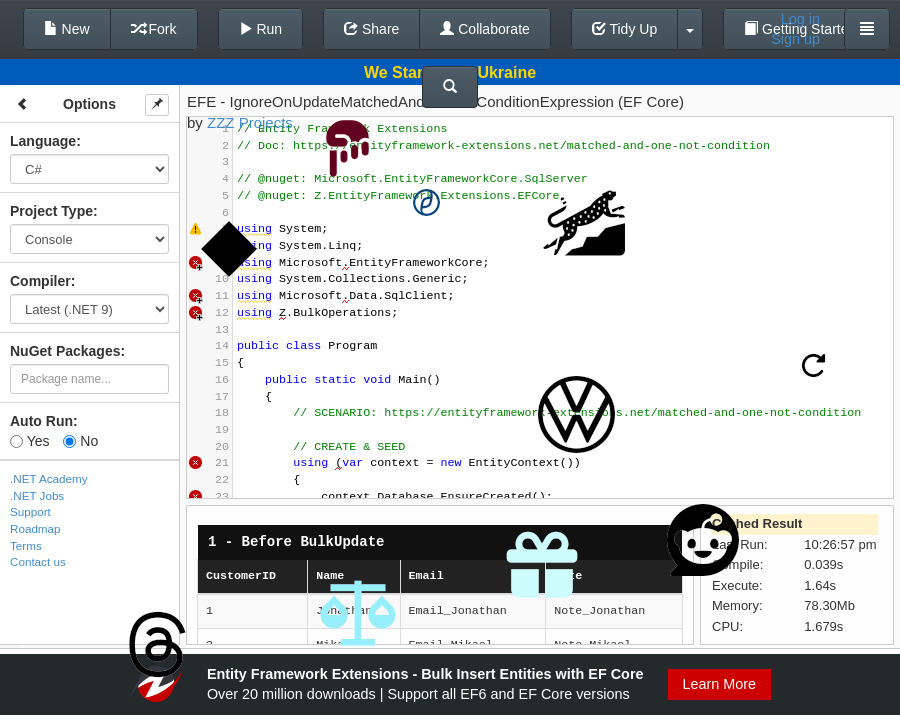  I want to click on volkswagen brand logo, so click(576, 414).